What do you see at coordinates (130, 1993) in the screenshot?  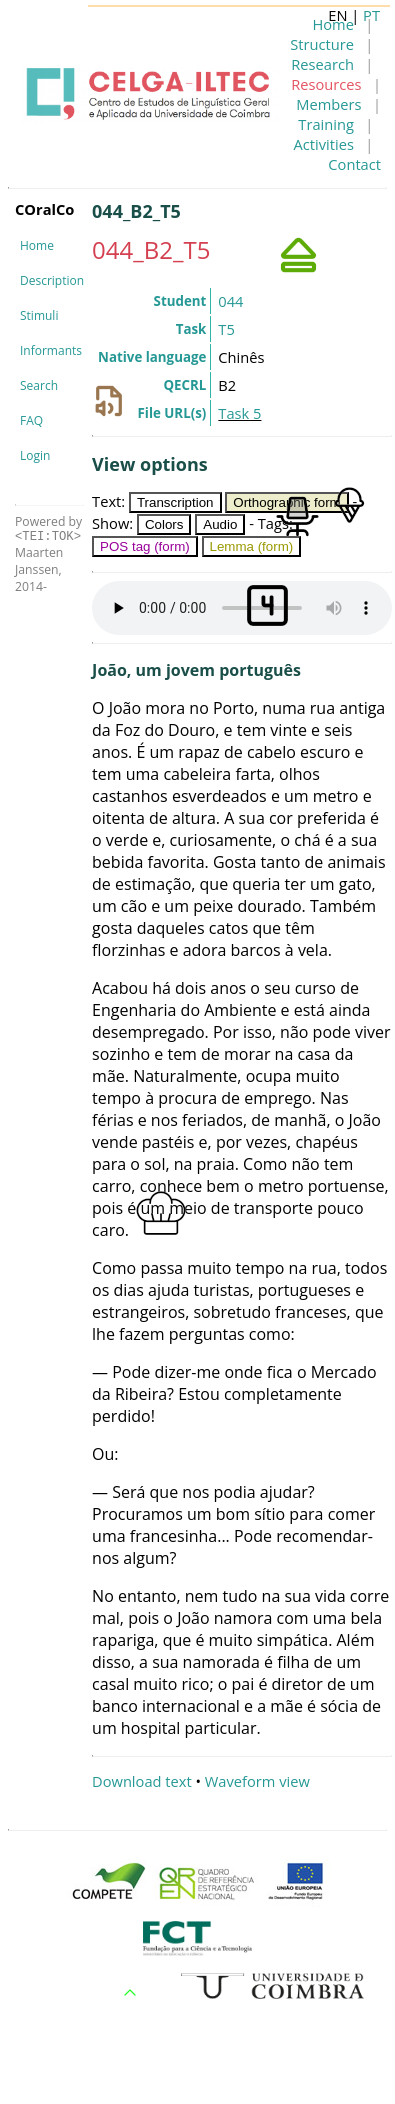 I see `collapse an expanded section` at bounding box center [130, 1993].